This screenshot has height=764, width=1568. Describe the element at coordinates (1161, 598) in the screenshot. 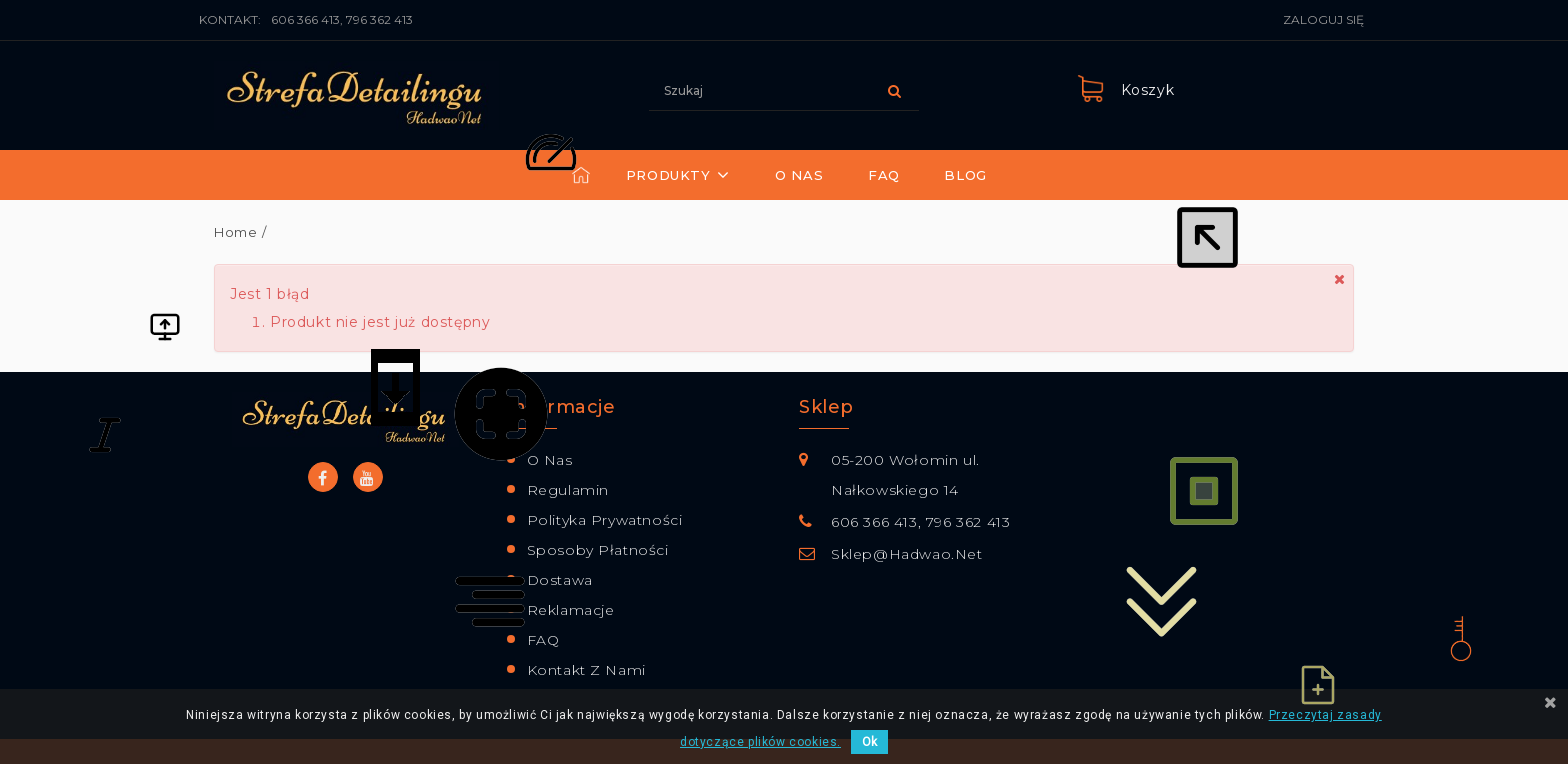

I see `expand content or show more items` at that location.